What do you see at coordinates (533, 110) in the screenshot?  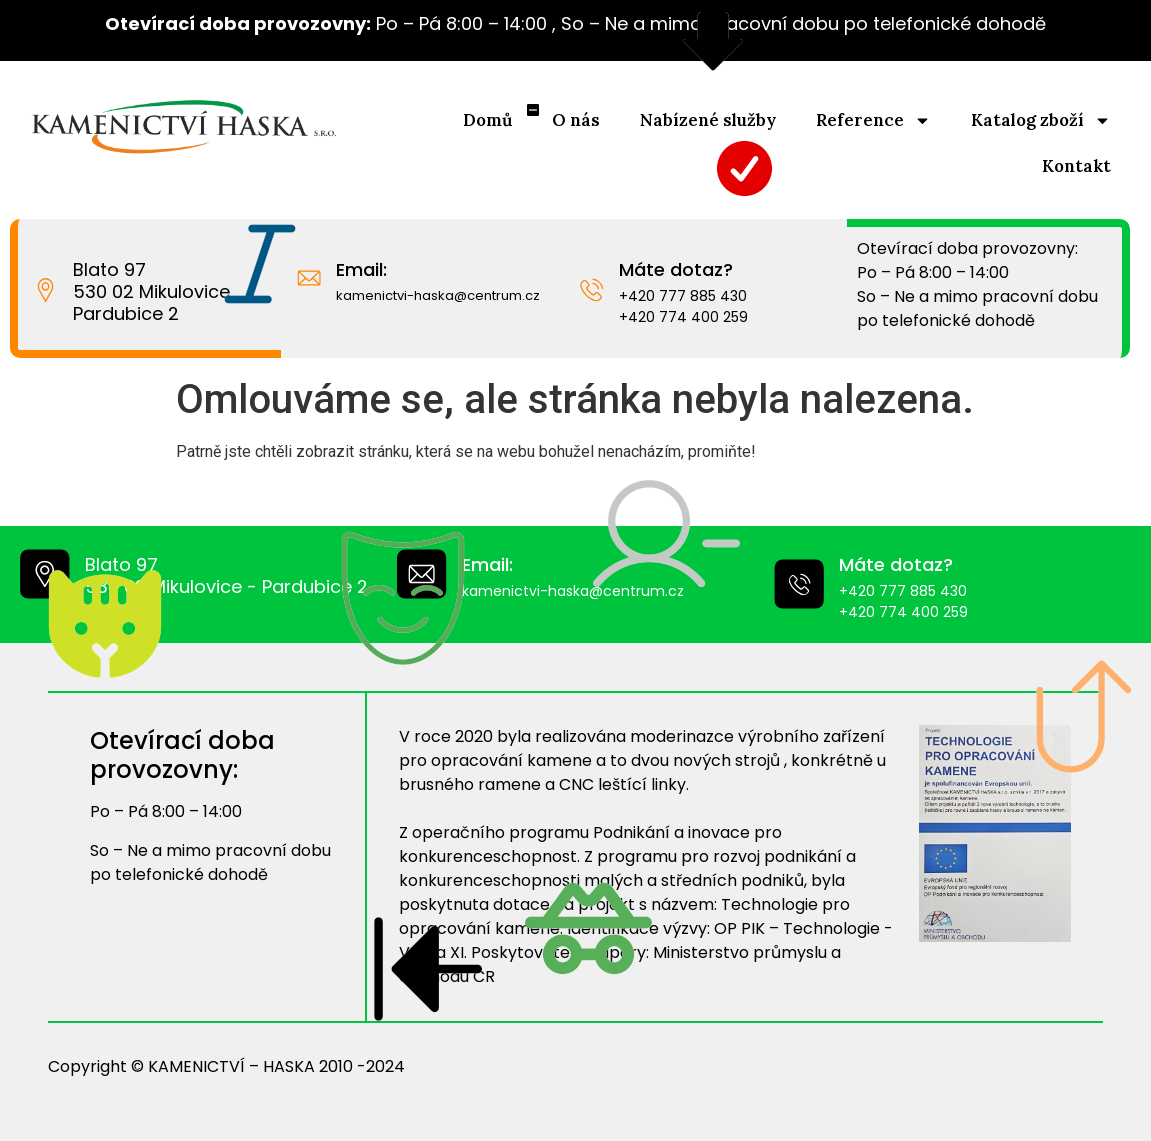 I see `decrease quantity or value` at bounding box center [533, 110].